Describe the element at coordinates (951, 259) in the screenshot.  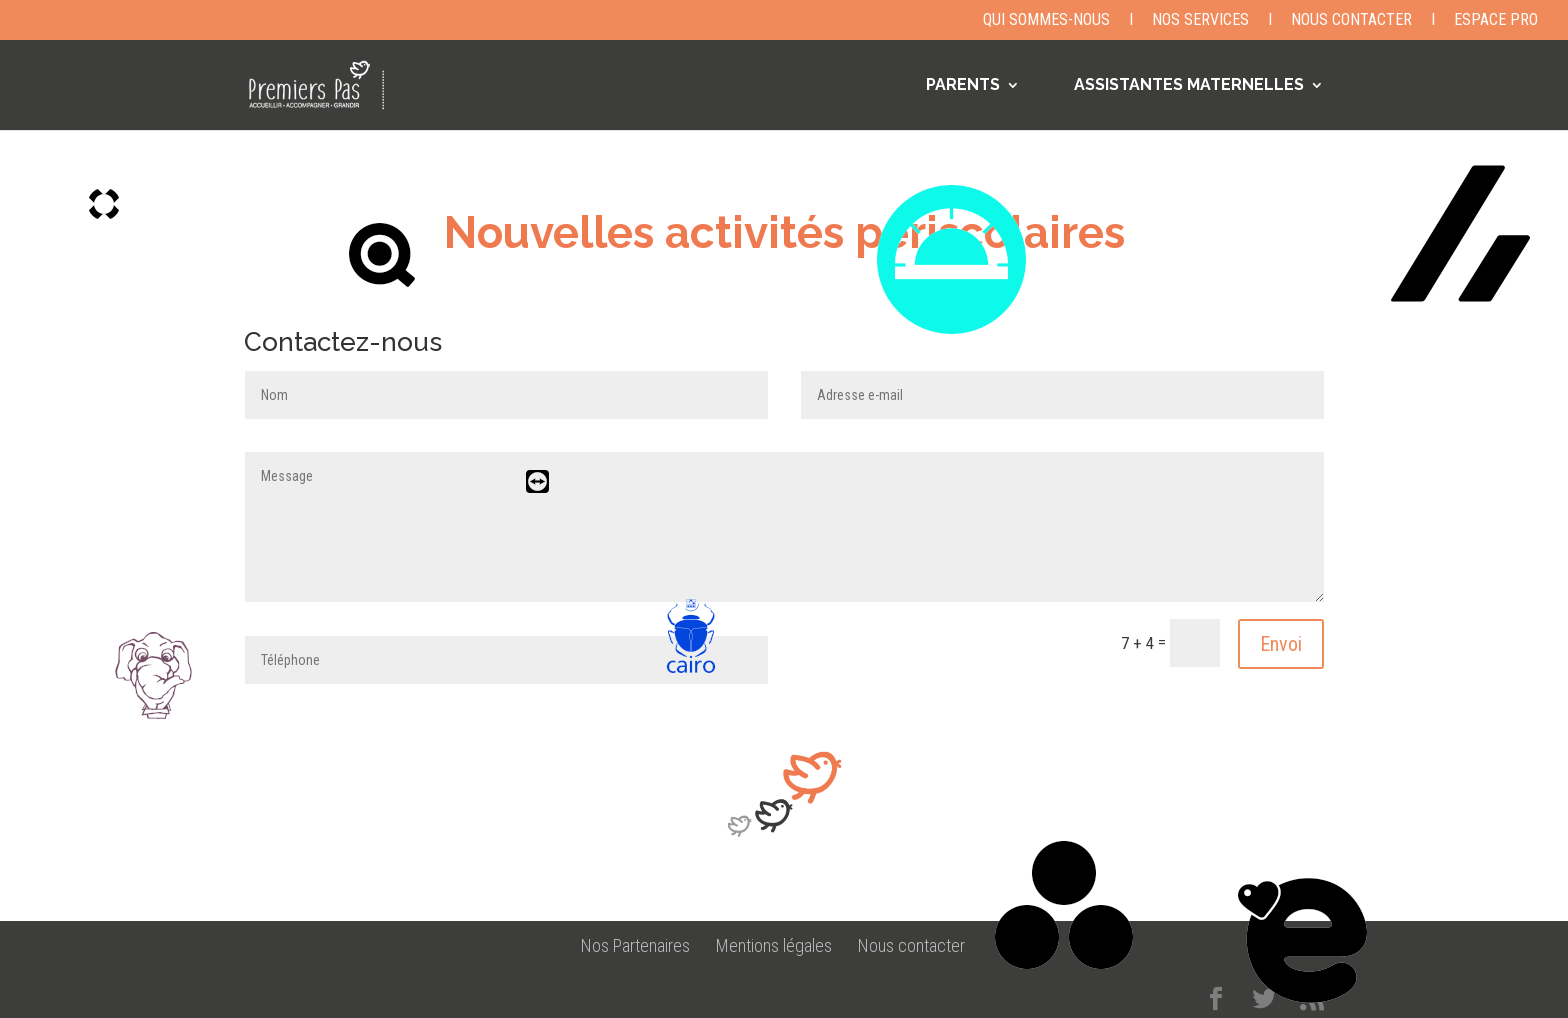
I see `protractor end-to-end testing framework logo` at that location.